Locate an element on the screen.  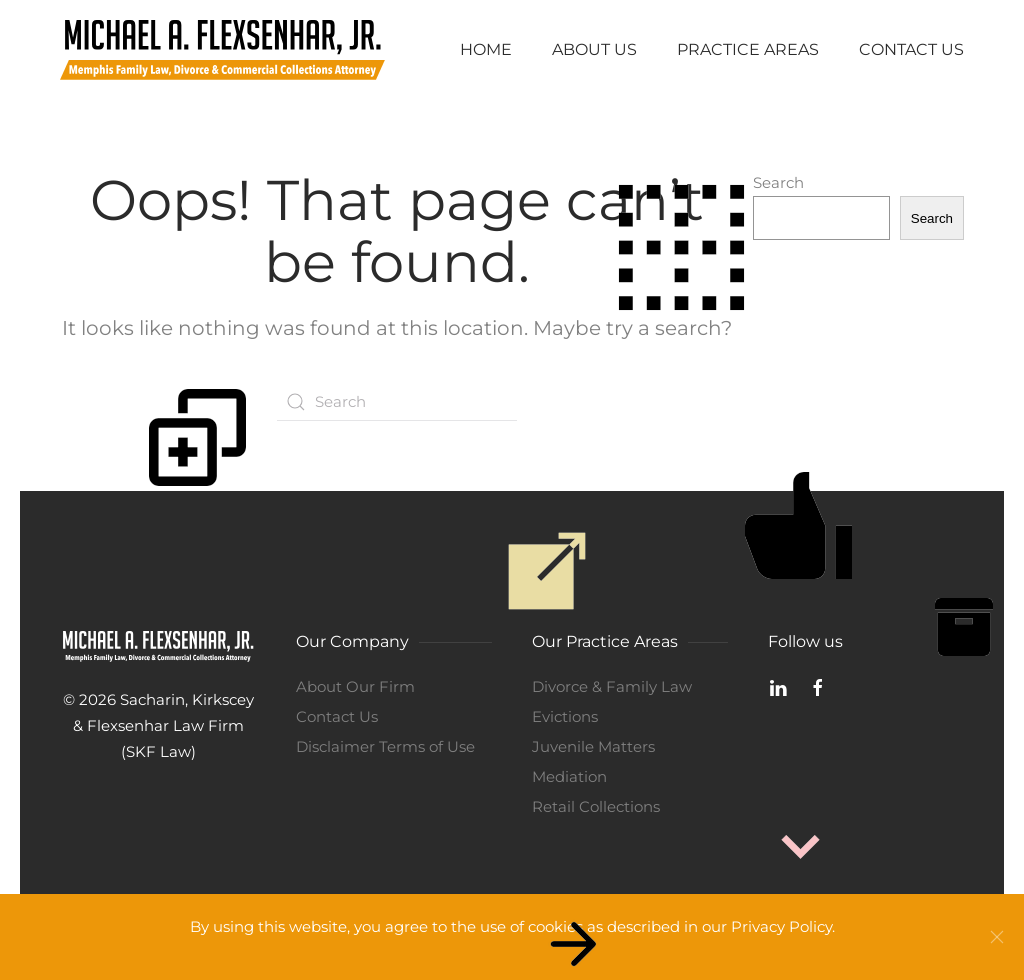
remove all borders from selected cells or elements is located at coordinates (681, 247).